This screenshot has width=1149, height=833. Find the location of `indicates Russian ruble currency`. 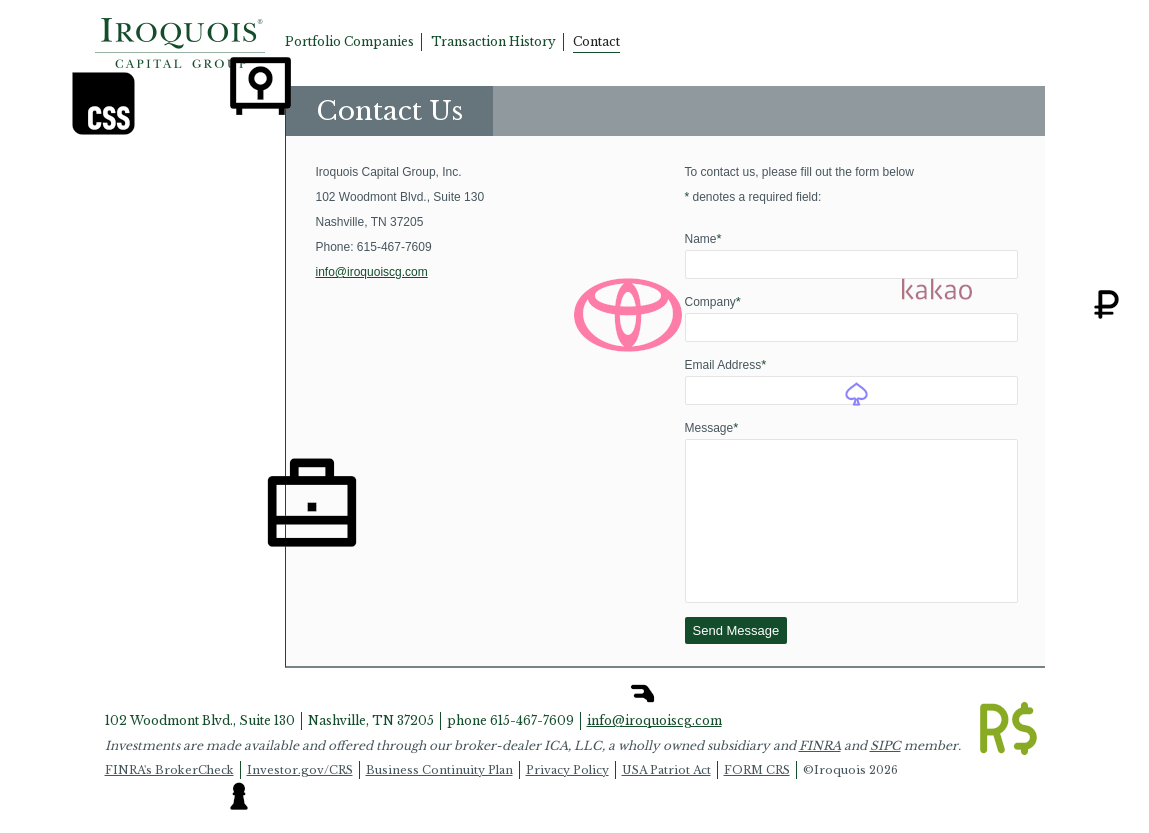

indicates Russian ruble currency is located at coordinates (1107, 304).